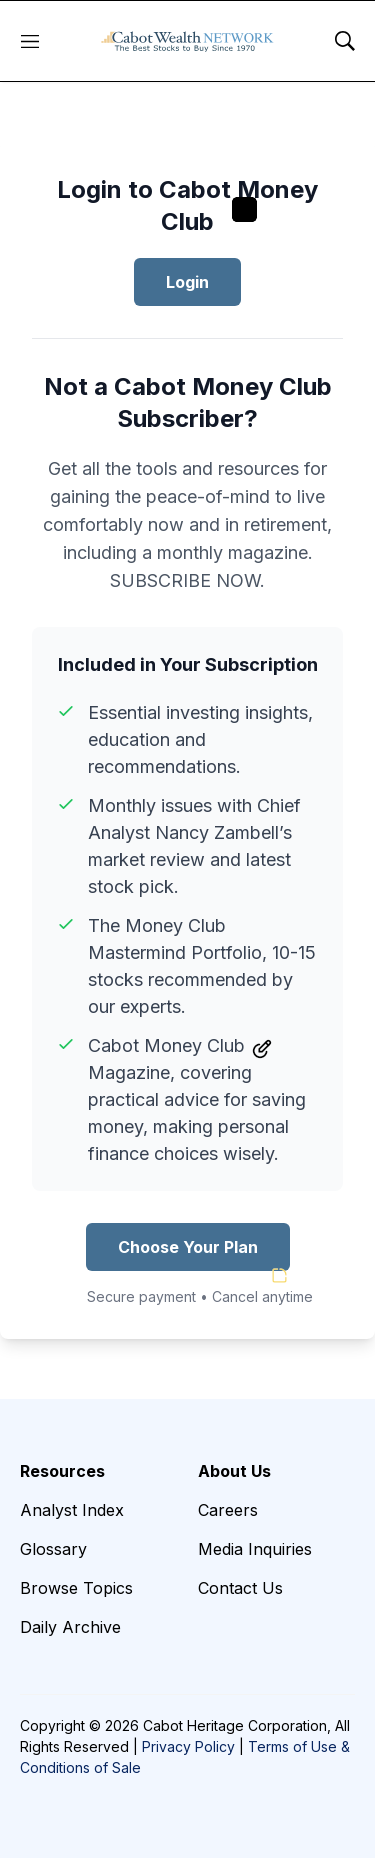 The image size is (375, 1858). I want to click on edit your profile or settings, so click(262, 1049).